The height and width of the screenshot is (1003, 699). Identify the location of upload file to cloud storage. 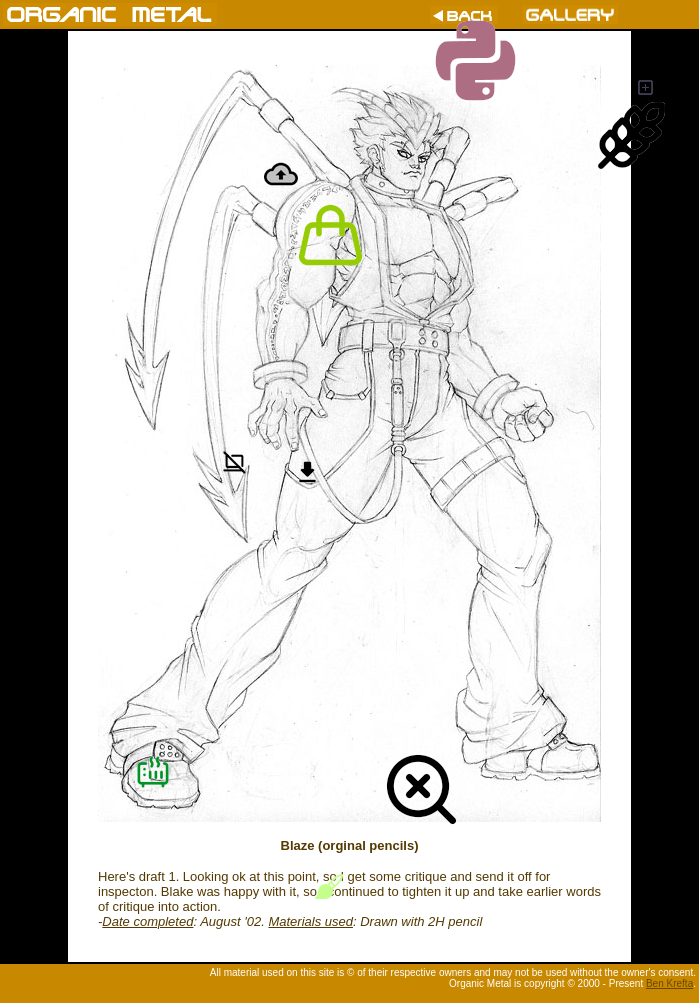
(281, 174).